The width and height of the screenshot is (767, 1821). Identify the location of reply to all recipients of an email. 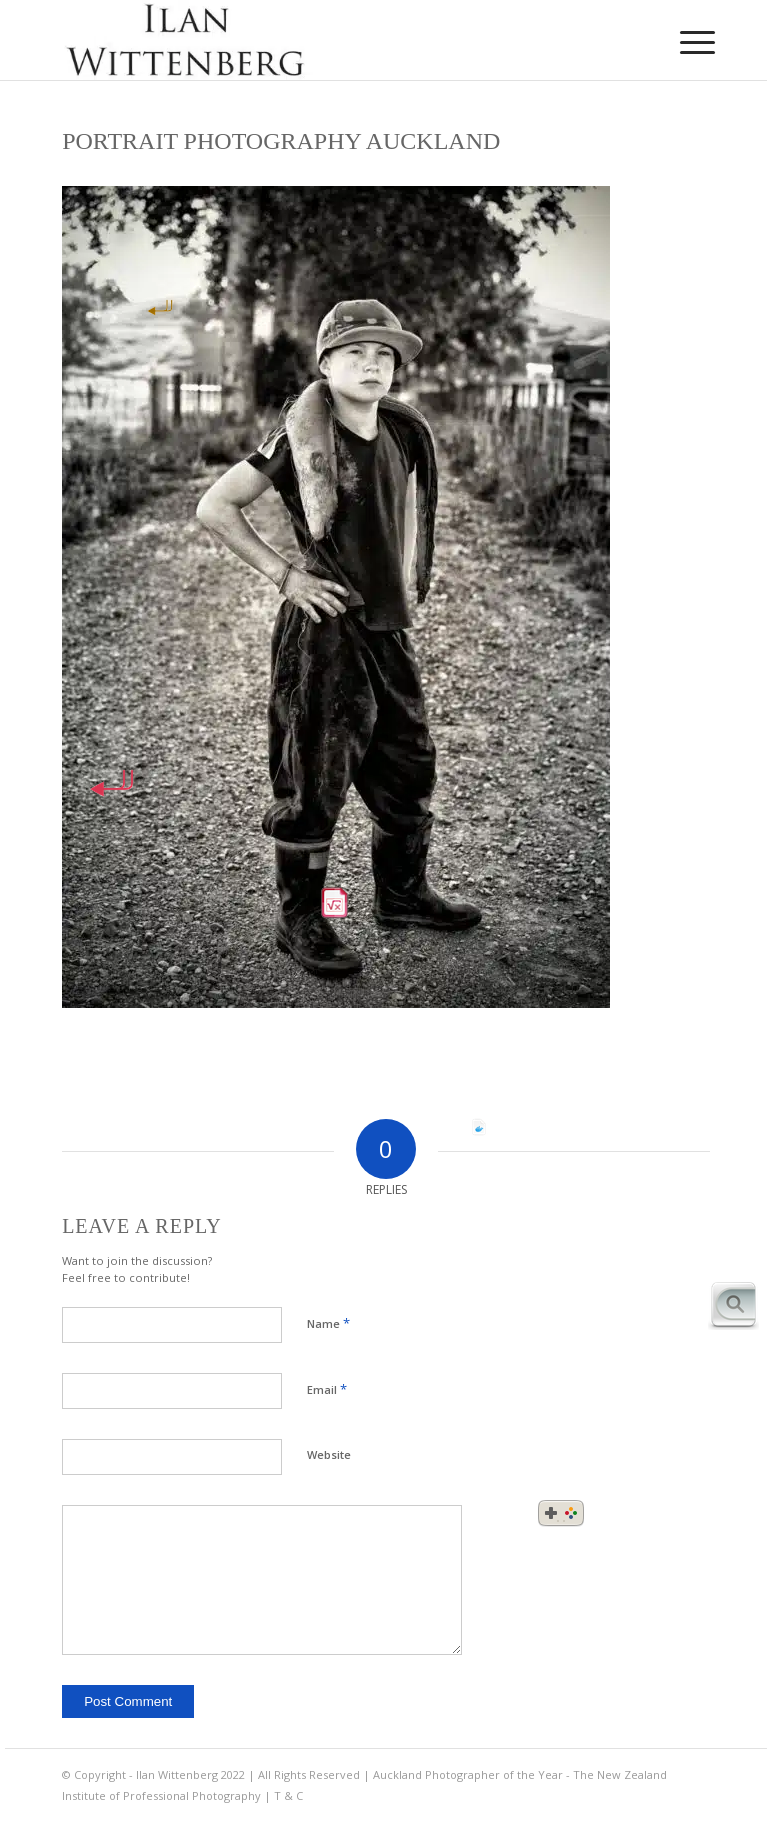
(159, 307).